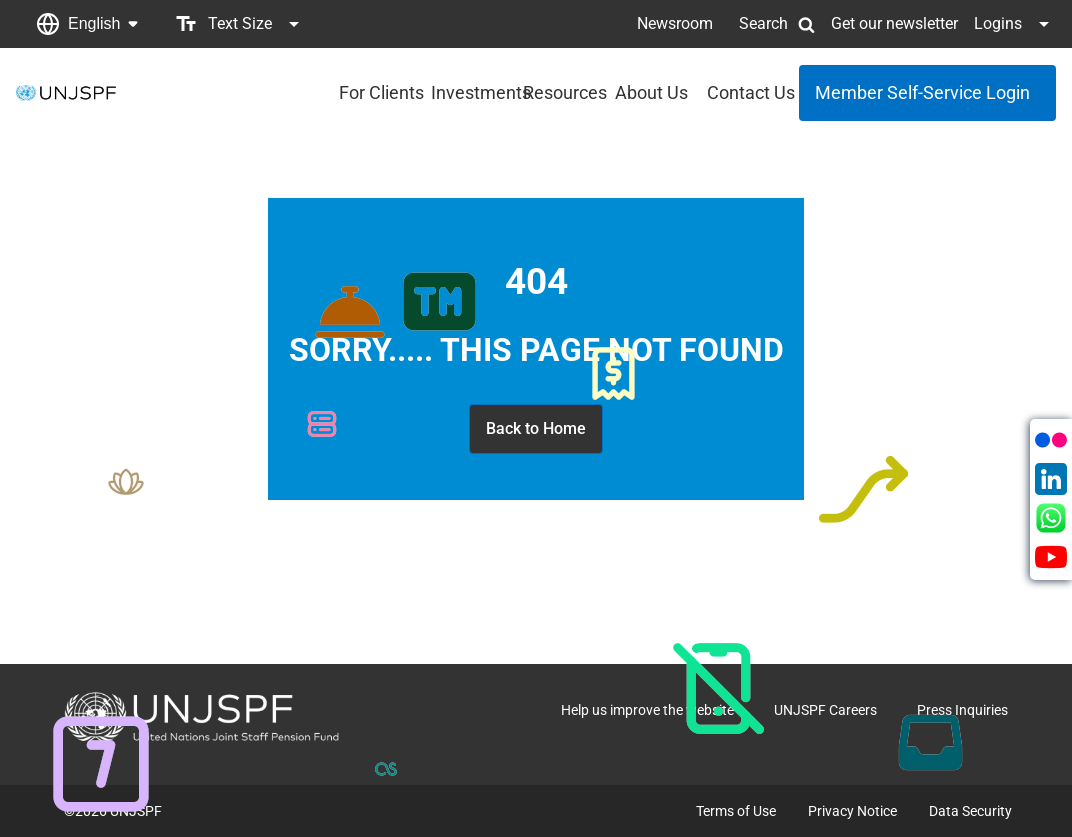 The image size is (1072, 837). I want to click on disable mobile device, so click(718, 688).